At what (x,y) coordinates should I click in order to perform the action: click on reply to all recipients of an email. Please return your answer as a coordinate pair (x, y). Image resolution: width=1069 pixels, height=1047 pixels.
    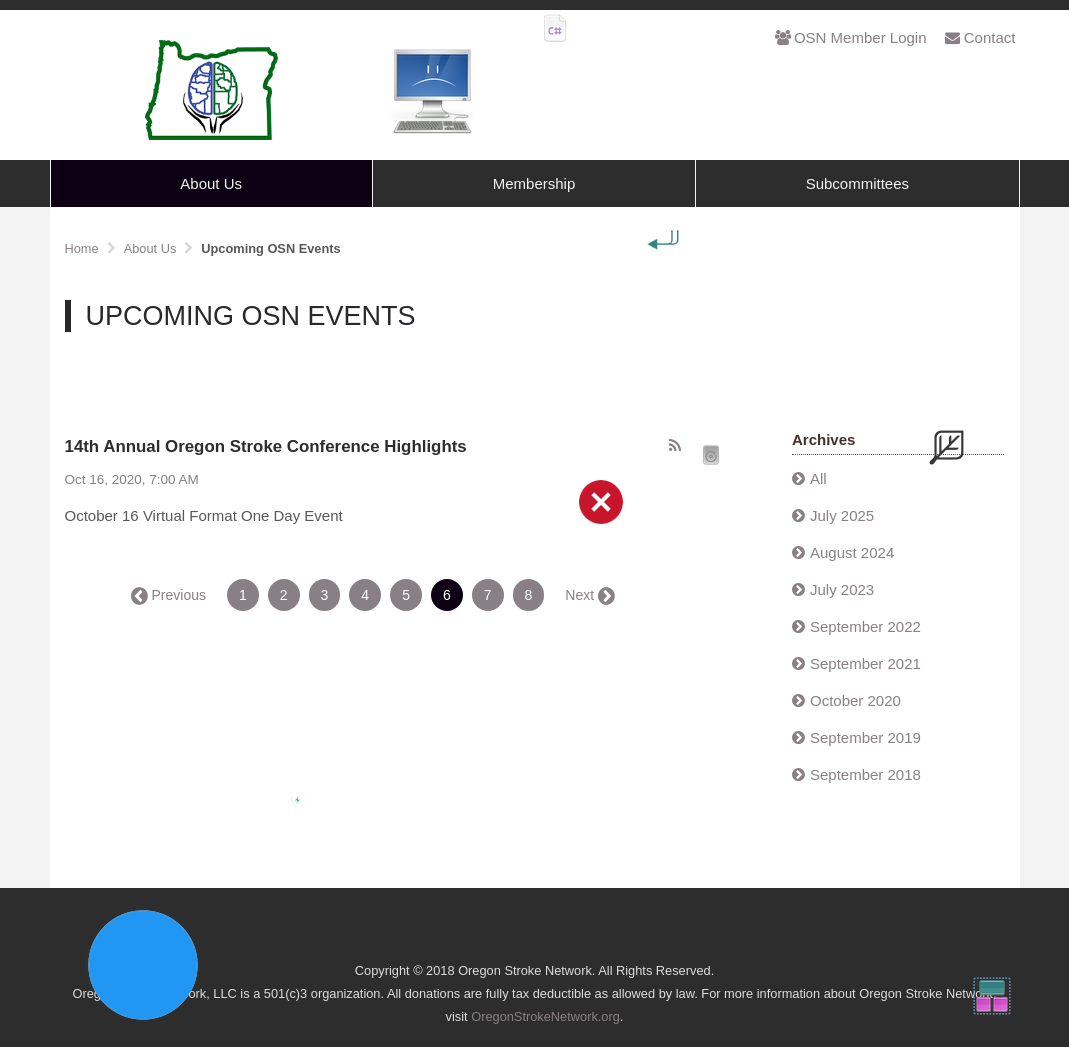
    Looking at the image, I should click on (662, 237).